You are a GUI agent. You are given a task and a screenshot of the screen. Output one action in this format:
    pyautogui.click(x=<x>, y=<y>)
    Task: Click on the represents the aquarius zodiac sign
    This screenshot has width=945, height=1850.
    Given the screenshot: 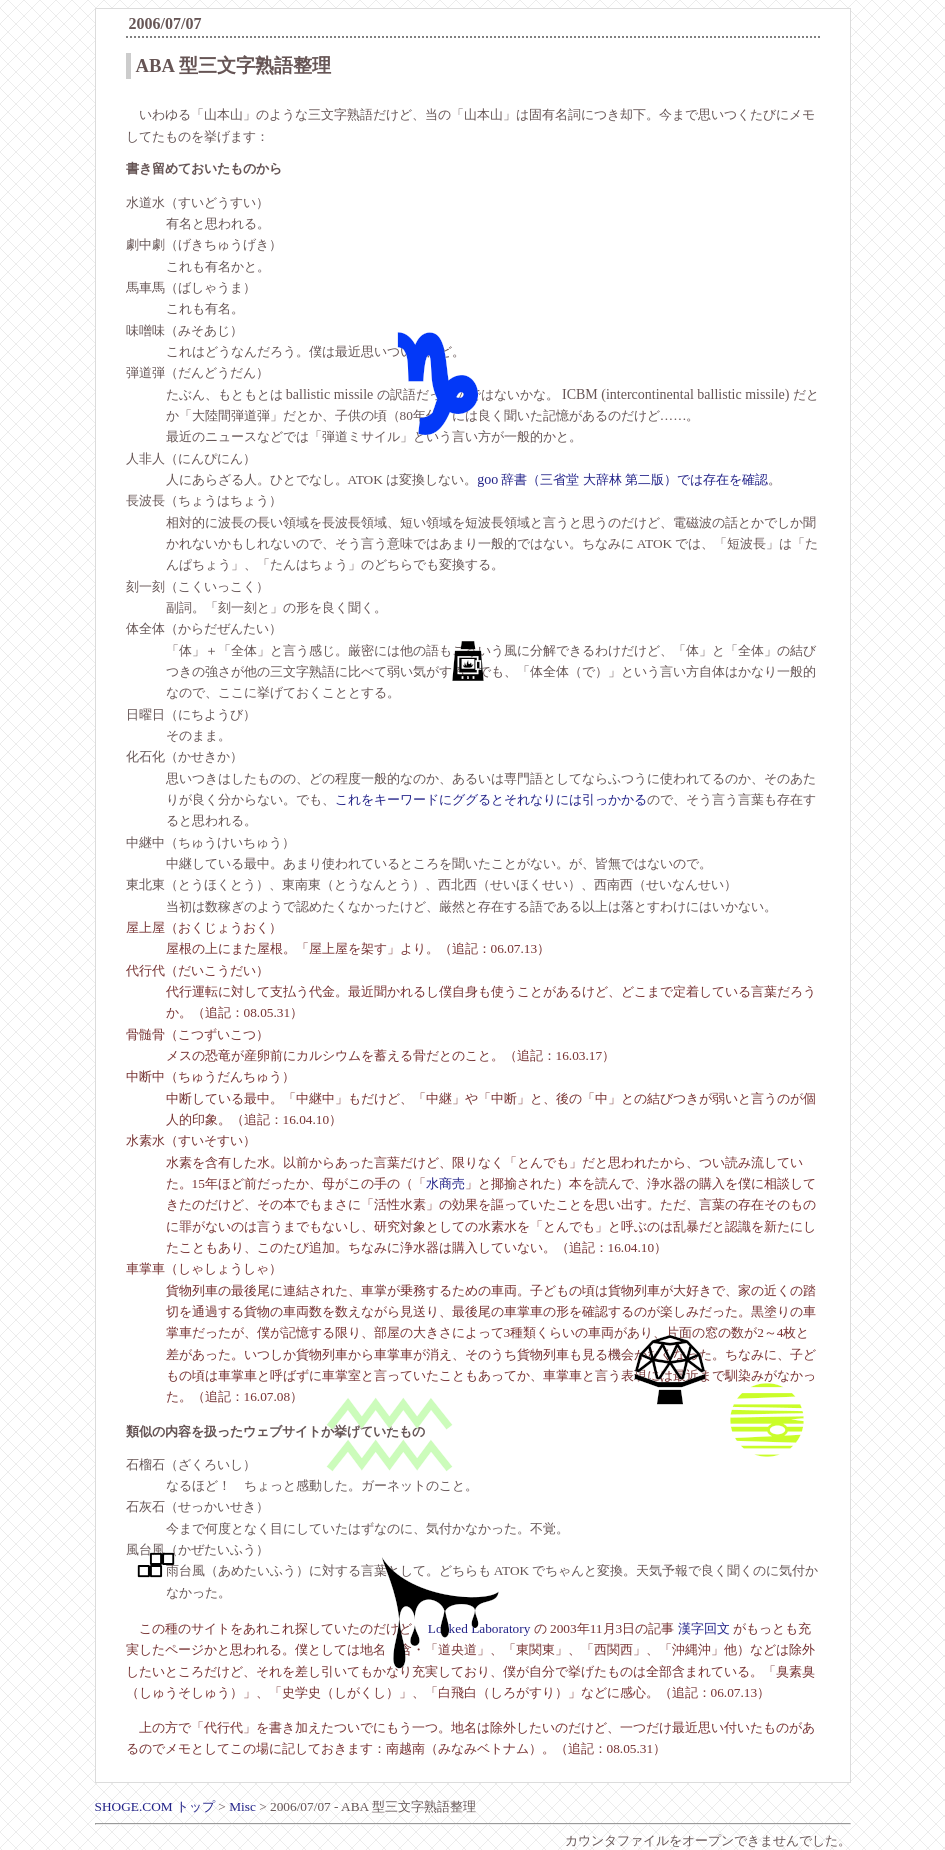 What is the action you would take?
    pyautogui.click(x=389, y=1434)
    